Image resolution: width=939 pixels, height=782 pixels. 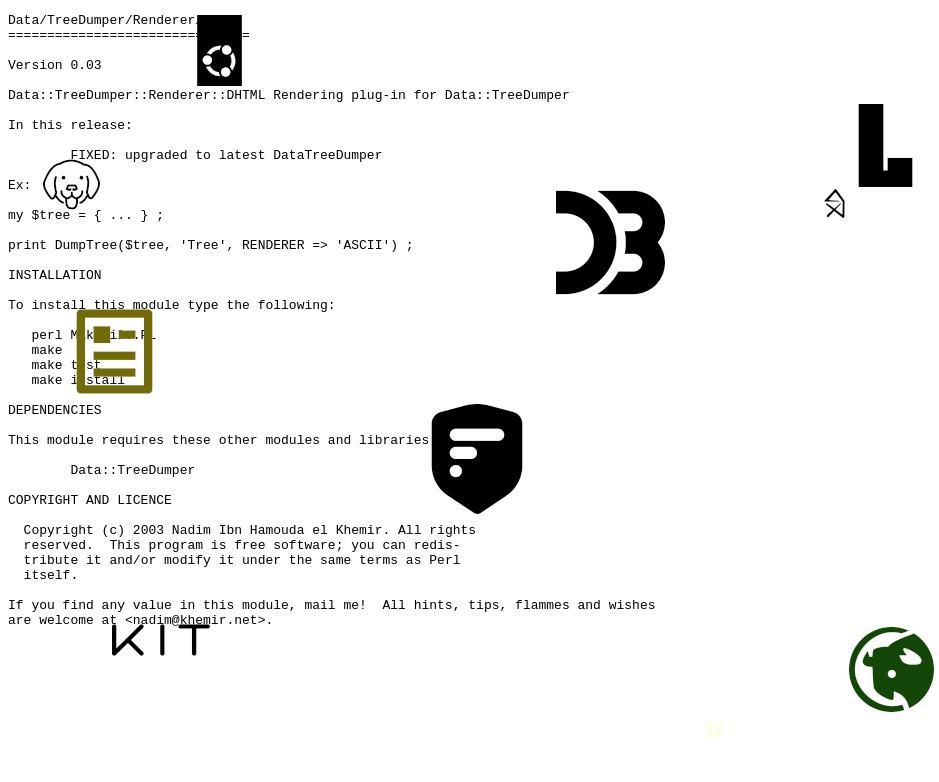 What do you see at coordinates (114, 351) in the screenshot?
I see `view article or news content` at bounding box center [114, 351].